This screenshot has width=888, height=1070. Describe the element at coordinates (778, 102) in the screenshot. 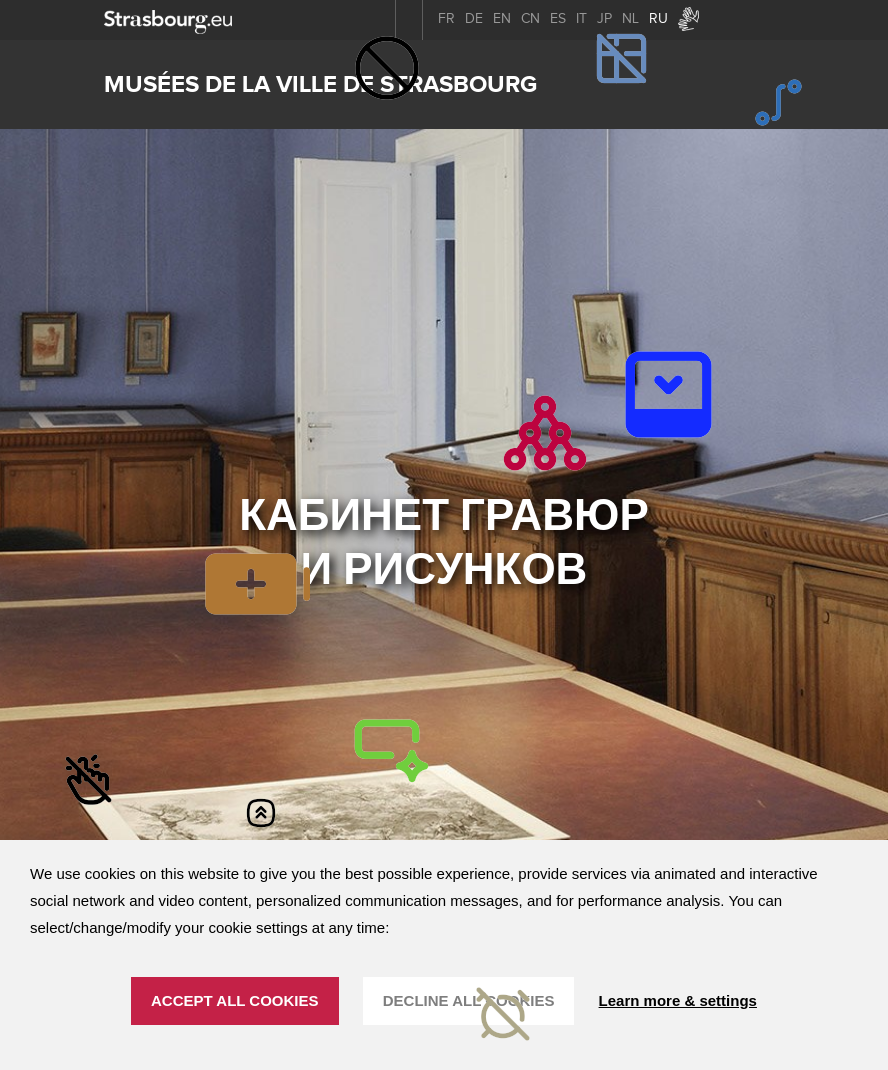

I see `view route between two points` at that location.